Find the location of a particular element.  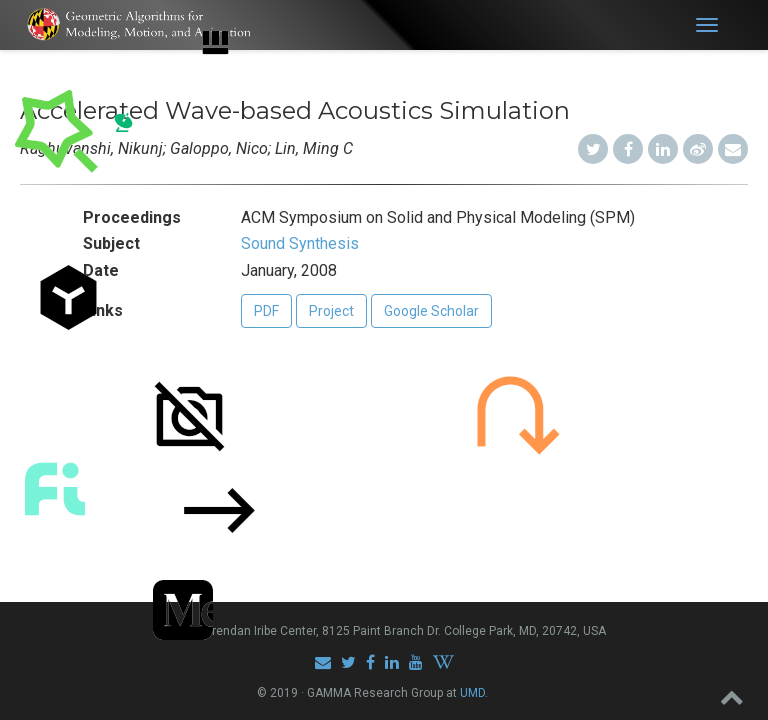

fi bank app logo is located at coordinates (55, 489).